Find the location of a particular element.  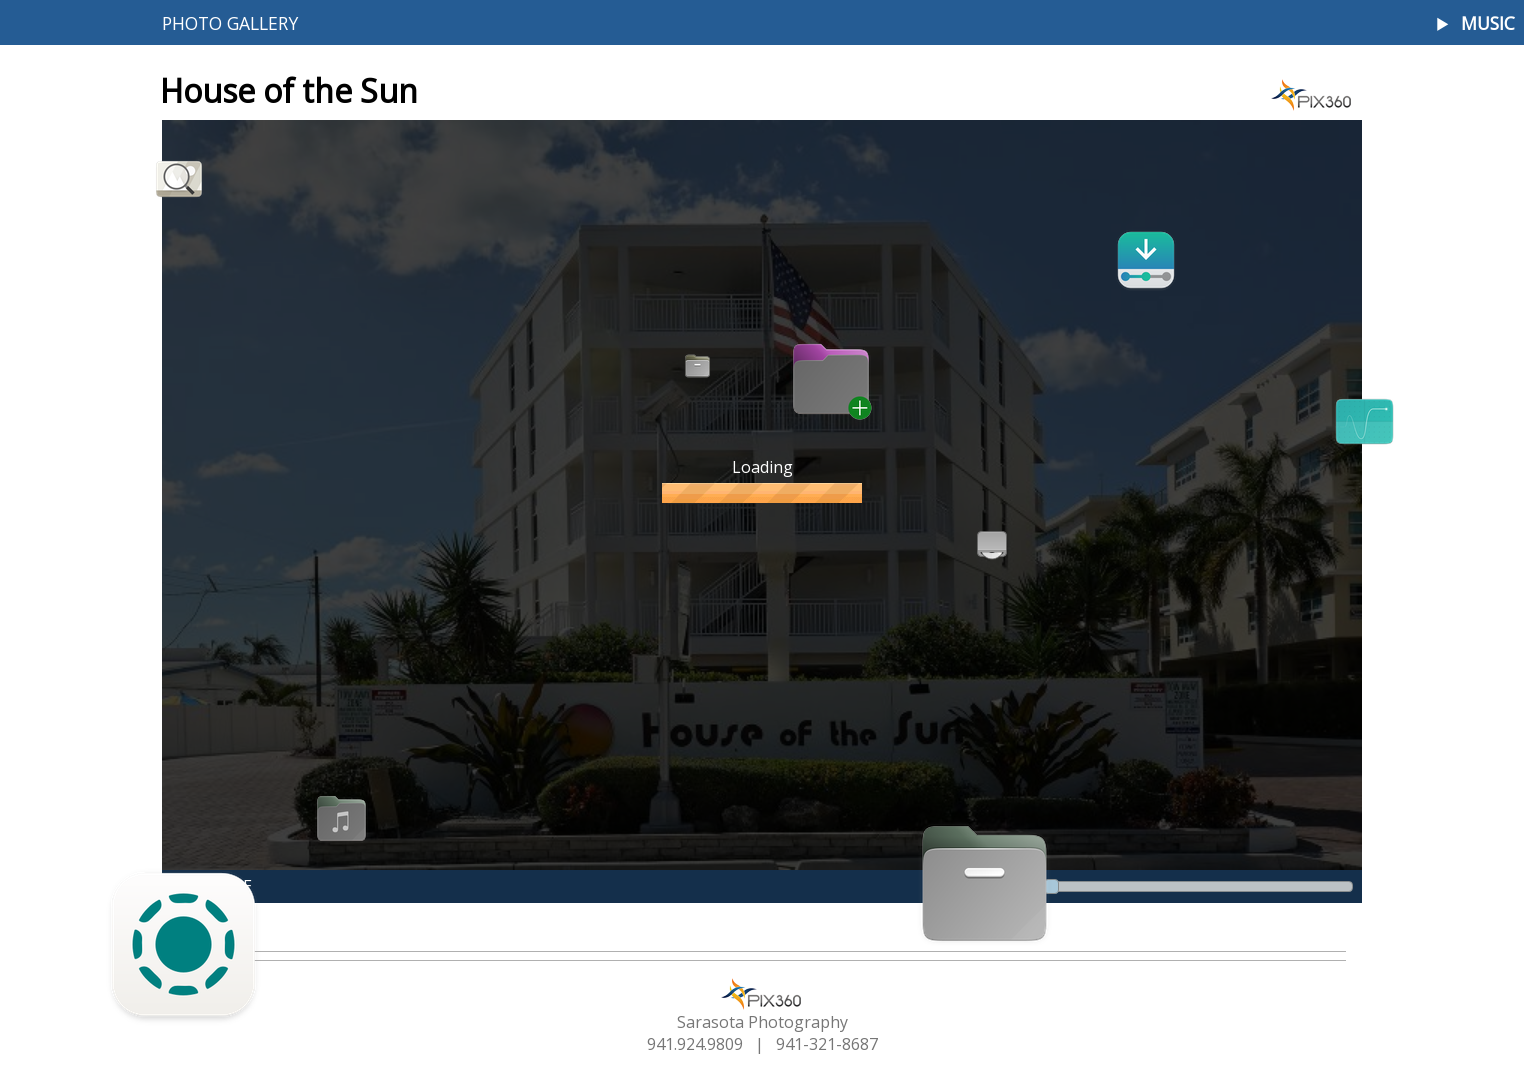

open the nautilus file manager is located at coordinates (697, 365).